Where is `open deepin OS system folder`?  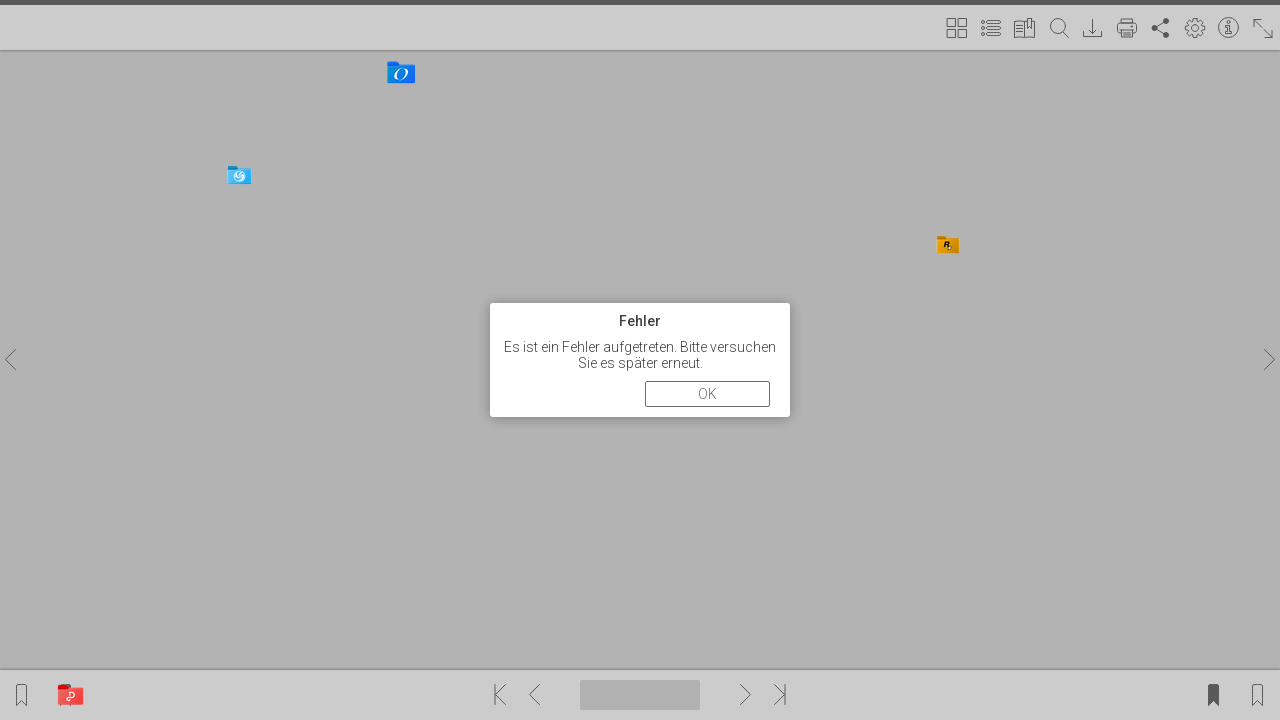
open deepin OS system folder is located at coordinates (239, 175).